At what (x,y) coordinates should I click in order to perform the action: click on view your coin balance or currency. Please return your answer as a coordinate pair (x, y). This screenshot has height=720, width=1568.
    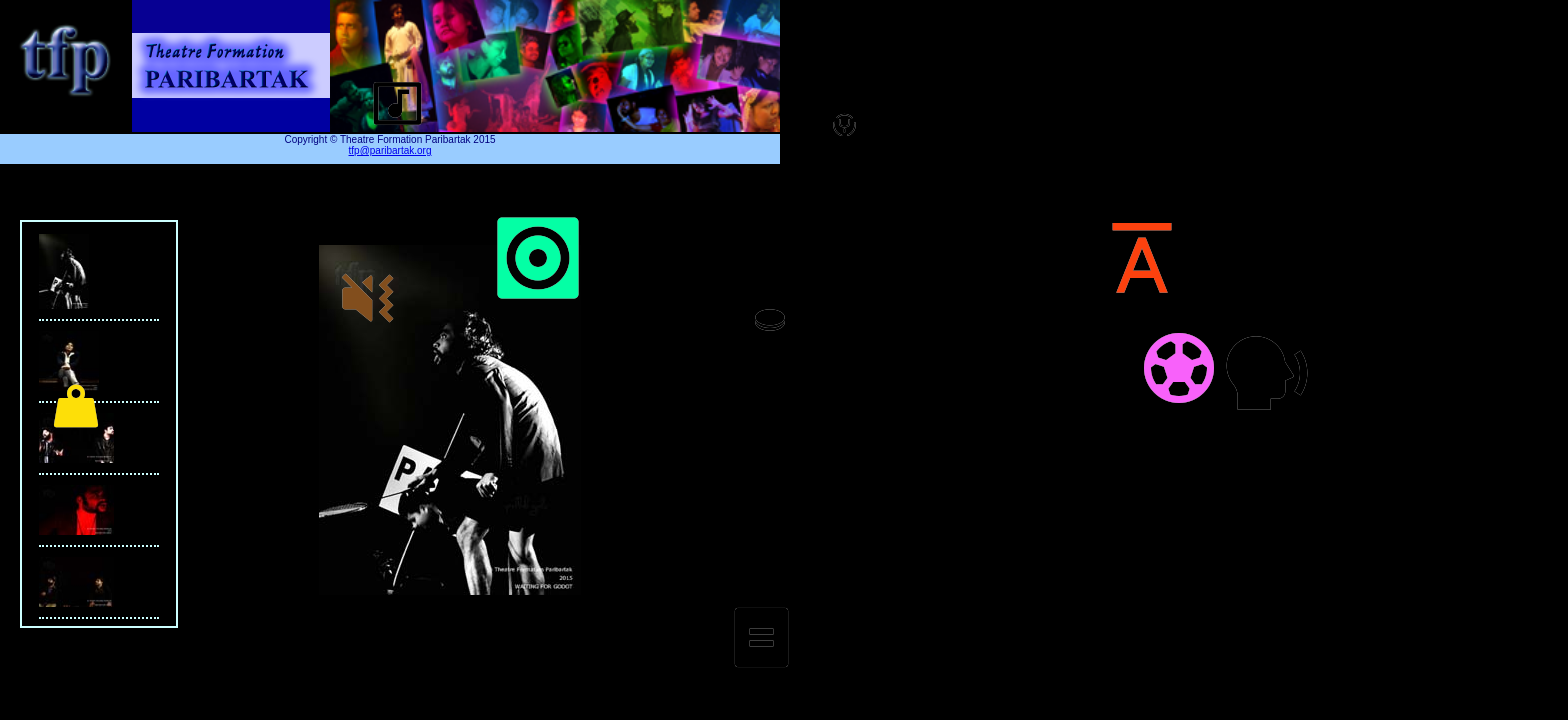
    Looking at the image, I should click on (770, 320).